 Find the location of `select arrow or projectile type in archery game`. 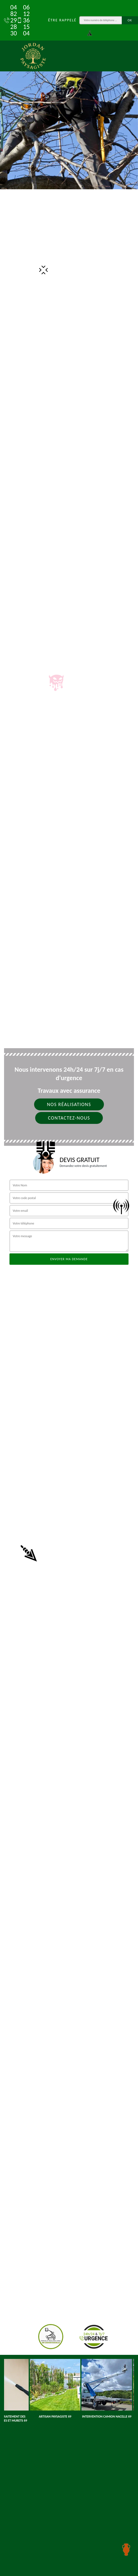

select arrow or projectile type in archery game is located at coordinates (29, 1553).